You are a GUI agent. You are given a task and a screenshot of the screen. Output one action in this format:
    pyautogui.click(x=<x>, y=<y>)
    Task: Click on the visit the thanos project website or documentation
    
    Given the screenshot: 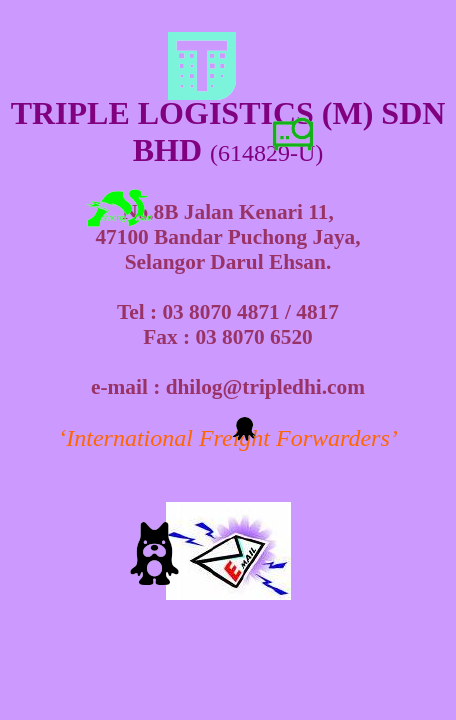 What is the action you would take?
    pyautogui.click(x=202, y=66)
    